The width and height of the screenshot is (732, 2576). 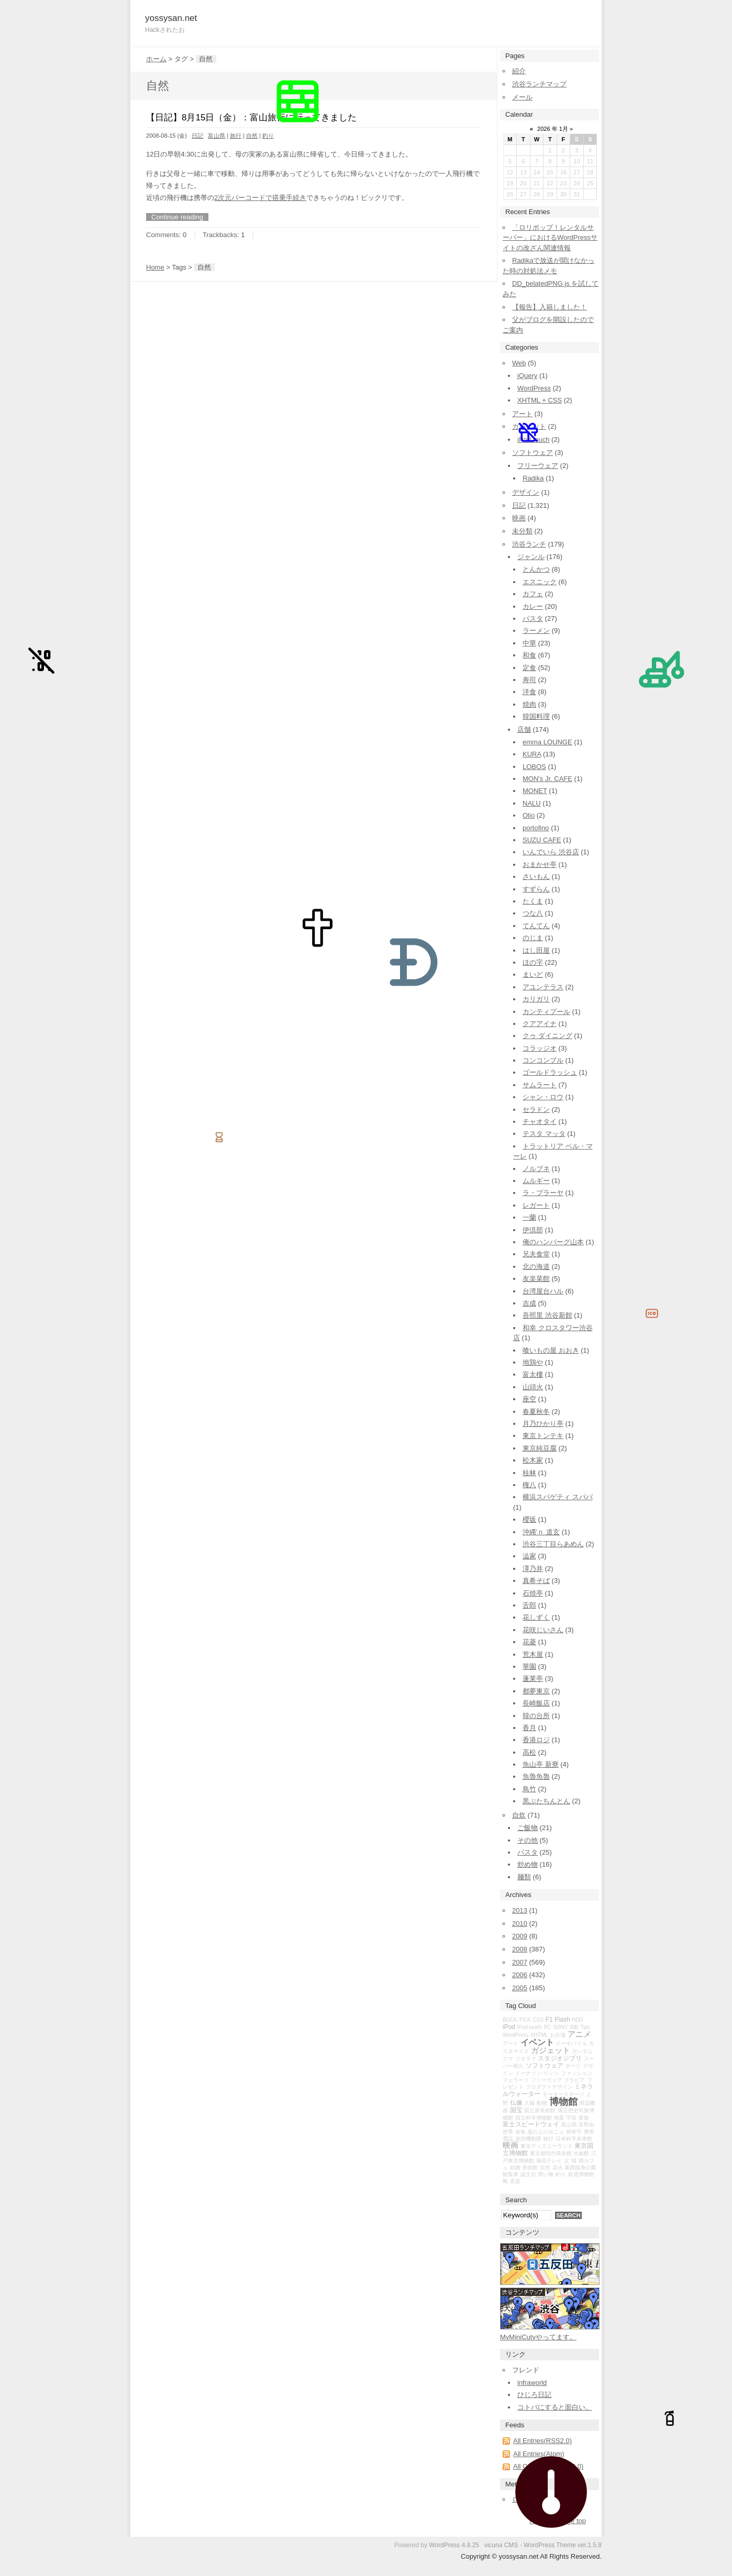 What do you see at coordinates (414, 962) in the screenshot?
I see `view dogecoin balance or wallet` at bounding box center [414, 962].